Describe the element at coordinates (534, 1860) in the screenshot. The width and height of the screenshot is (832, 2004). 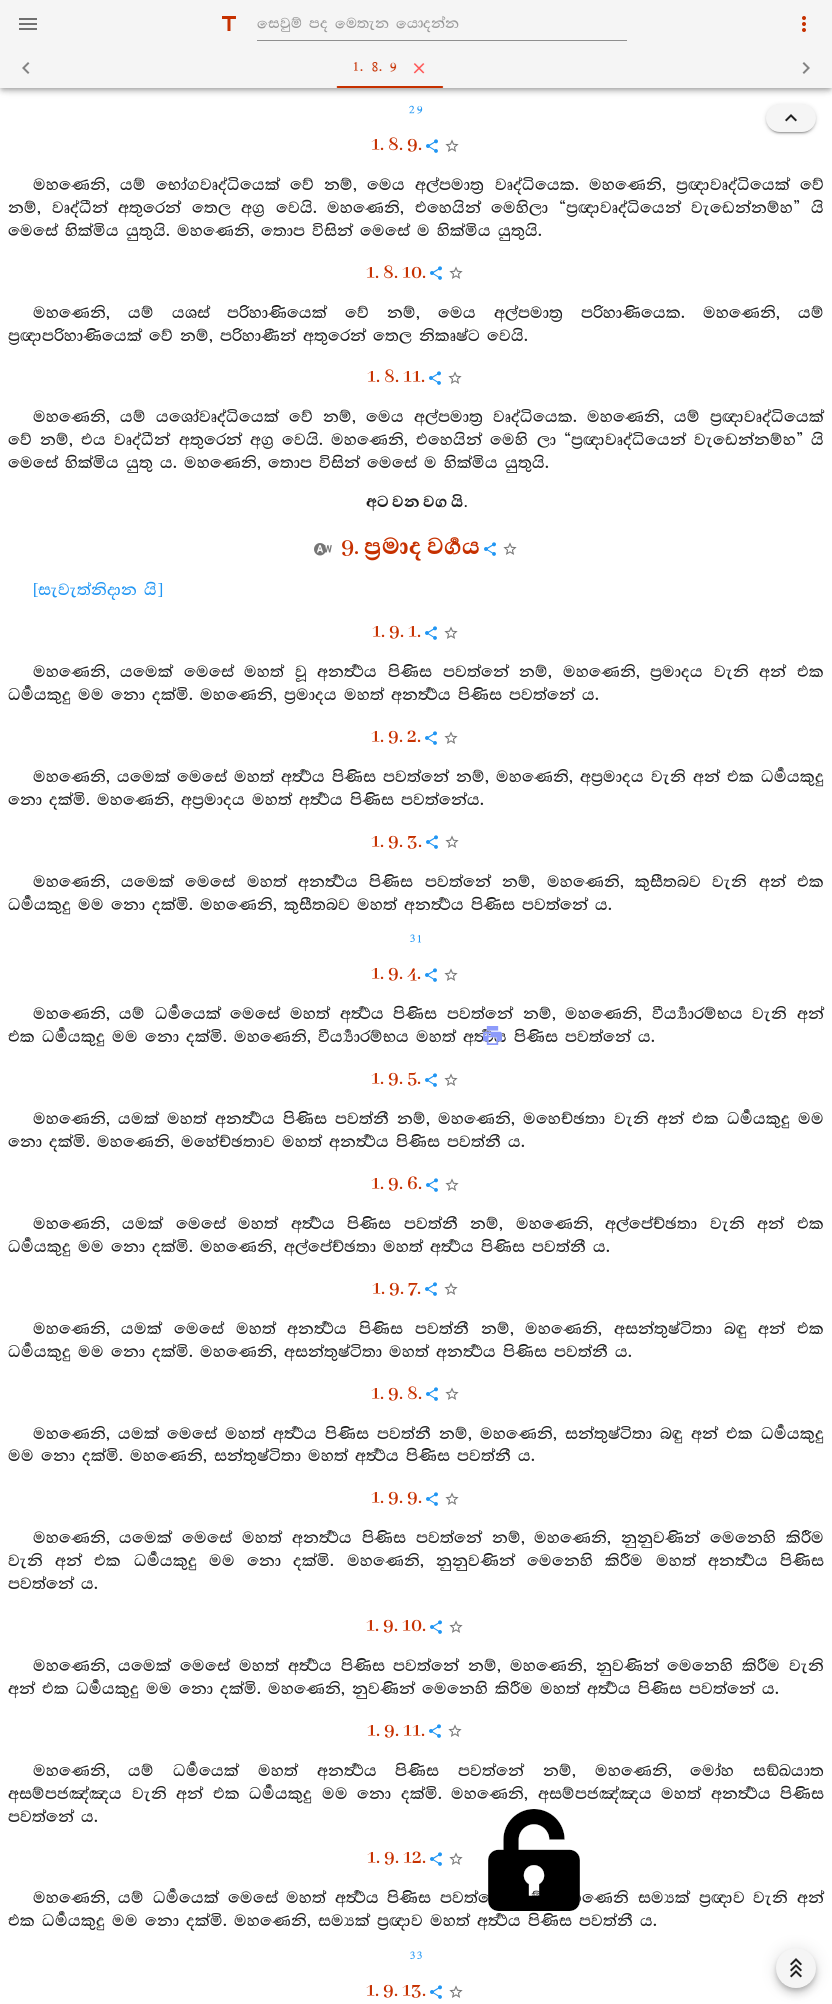
I see `unlock or access secured content` at that location.